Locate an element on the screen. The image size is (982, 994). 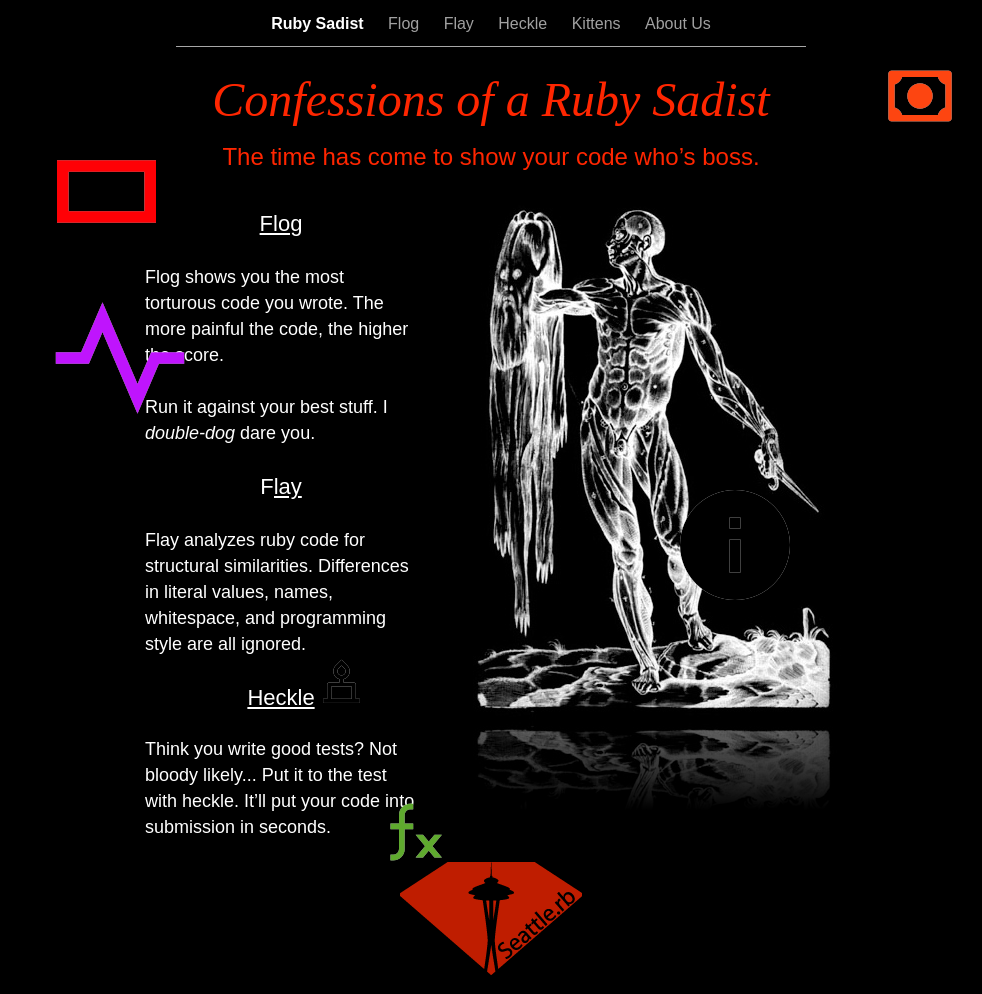
access candle or ambient lighting settings is located at coordinates (341, 682).